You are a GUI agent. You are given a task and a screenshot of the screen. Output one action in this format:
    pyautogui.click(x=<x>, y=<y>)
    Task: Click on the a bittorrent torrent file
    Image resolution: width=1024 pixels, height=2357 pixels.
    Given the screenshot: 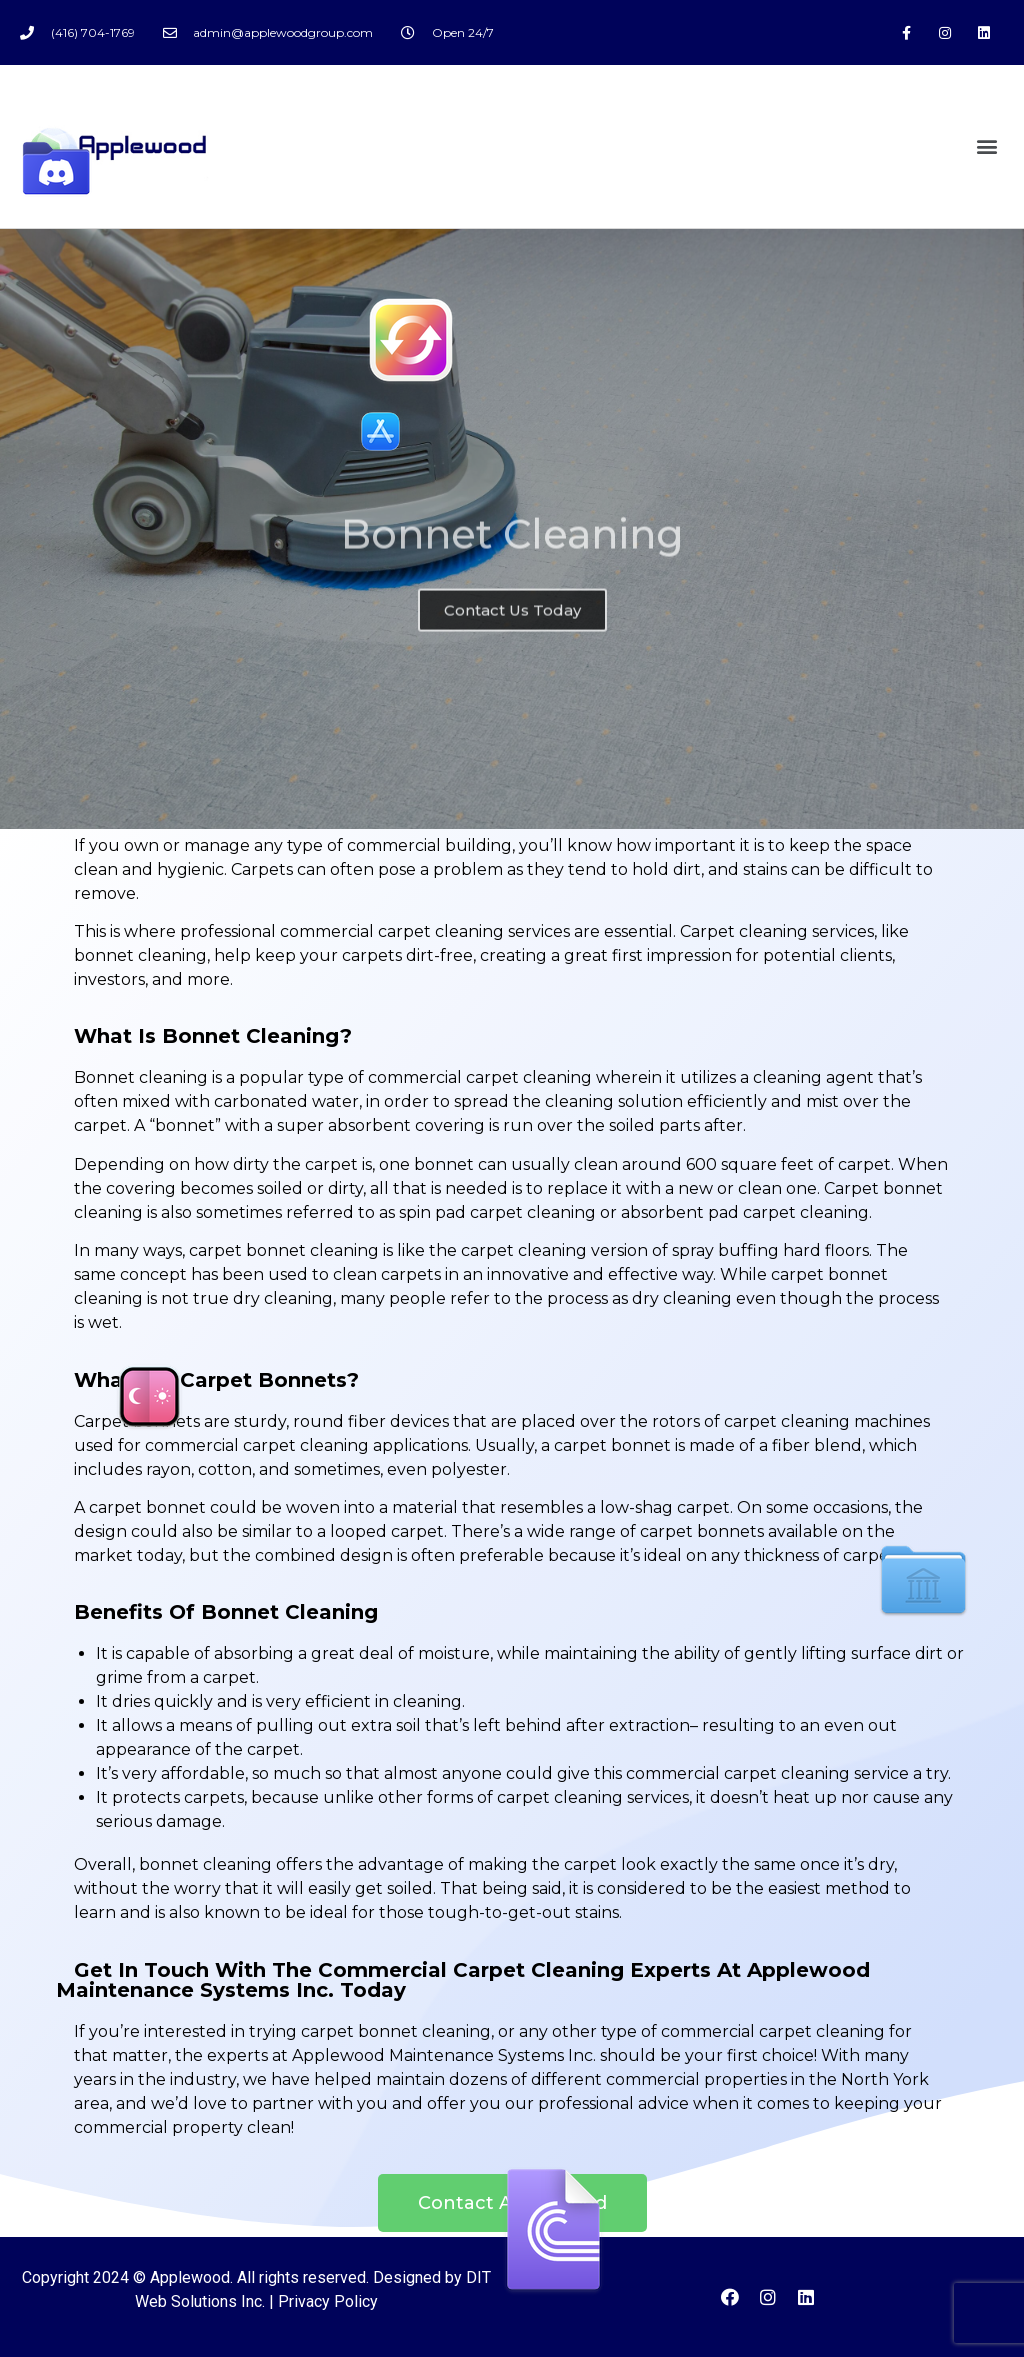 What is the action you would take?
    pyautogui.click(x=553, y=2231)
    